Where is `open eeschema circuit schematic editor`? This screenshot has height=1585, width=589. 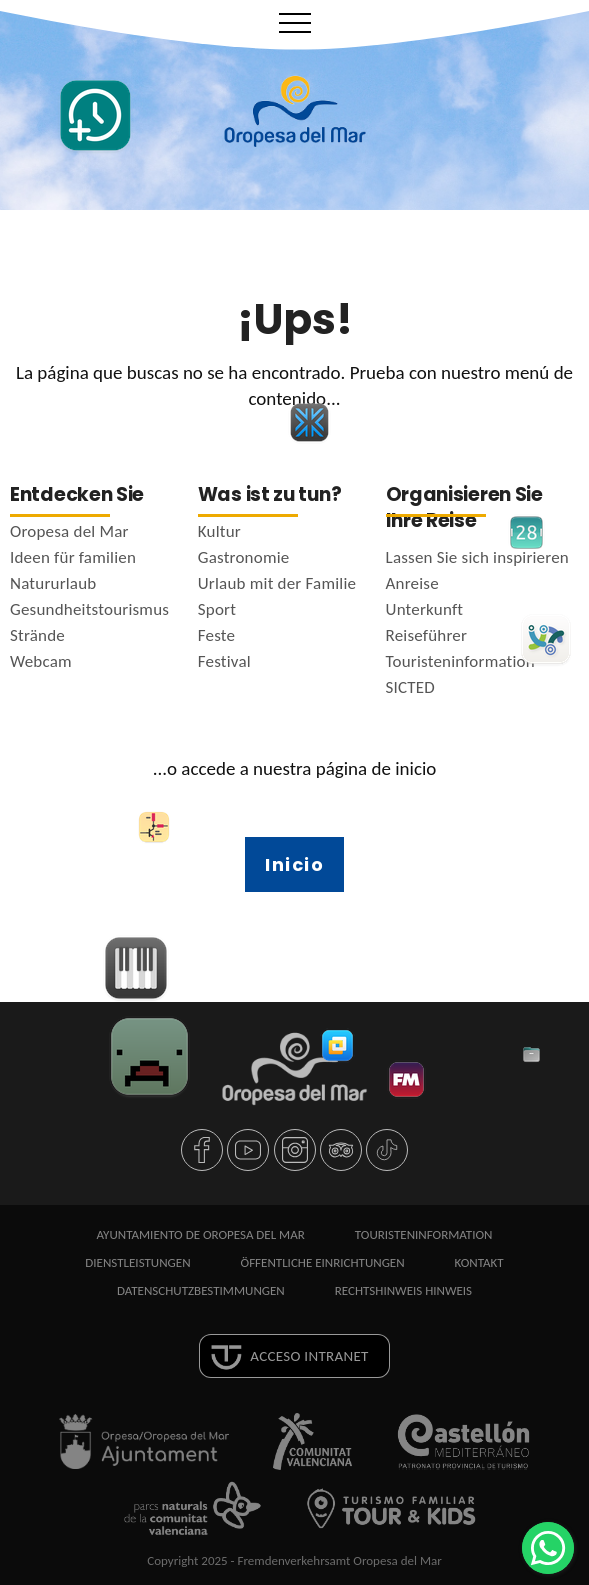 open eeschema circuit schematic editor is located at coordinates (154, 827).